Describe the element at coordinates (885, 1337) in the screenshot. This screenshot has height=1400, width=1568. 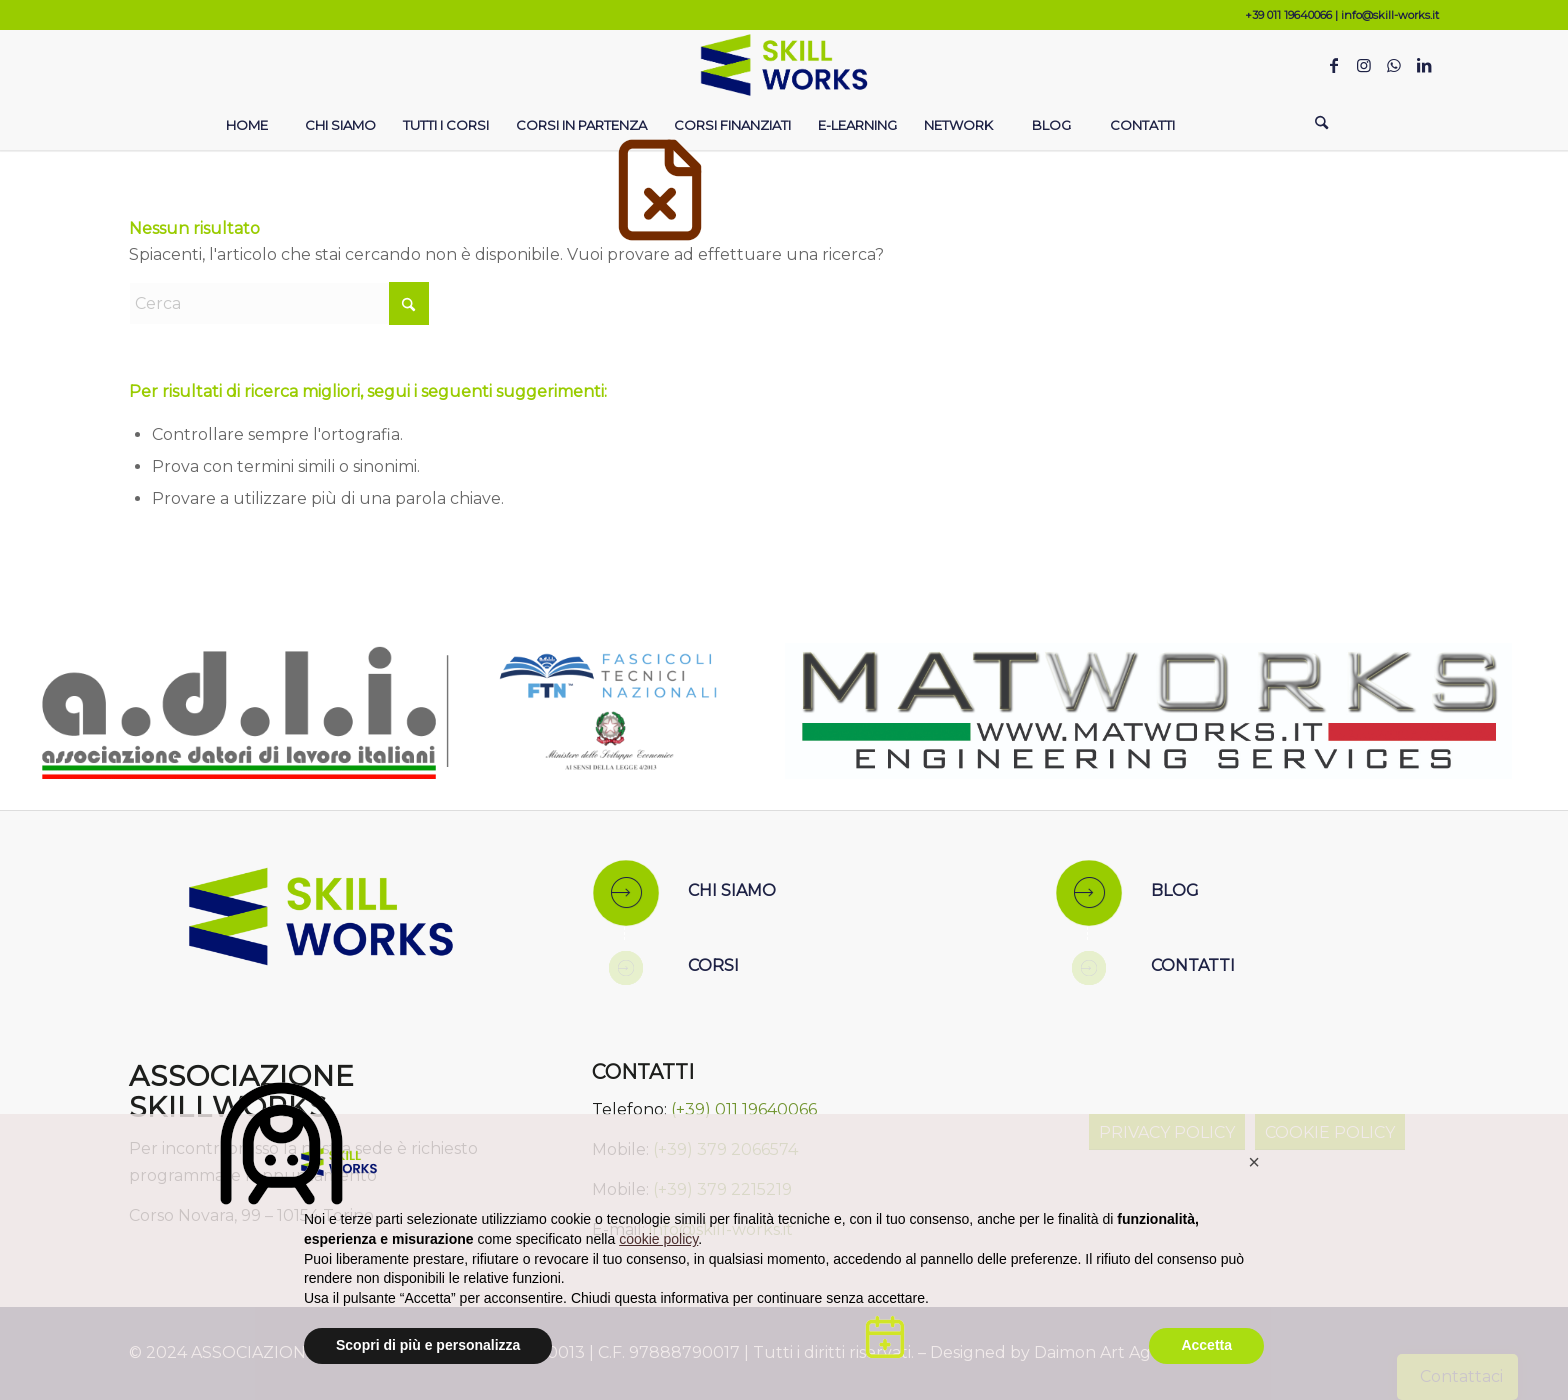
I see `add a new event to calendar` at that location.